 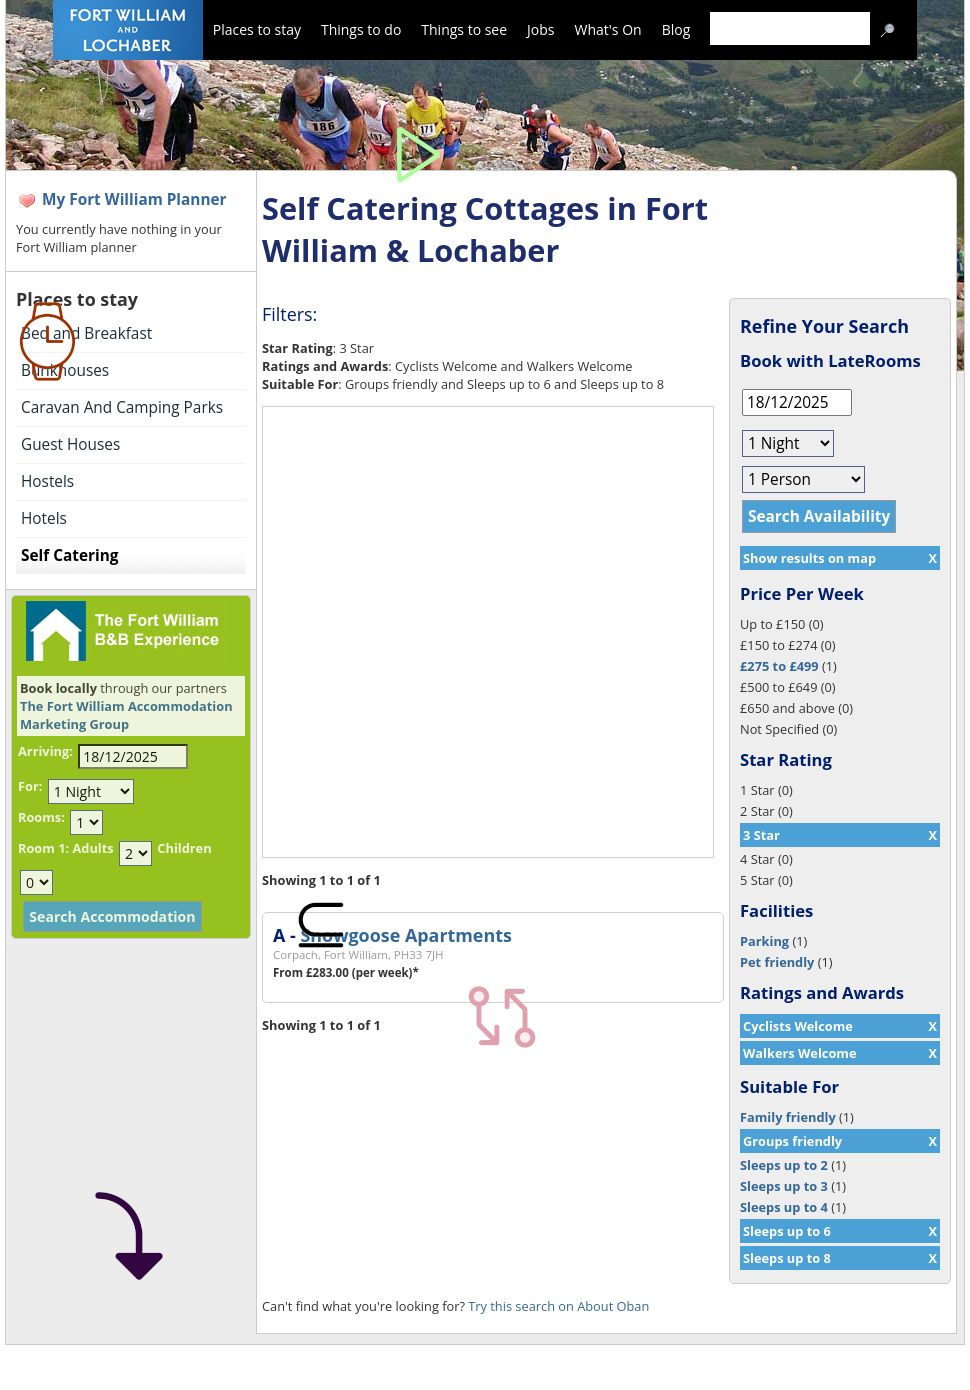 What do you see at coordinates (322, 924) in the screenshot?
I see `indicates a subset relationship in mathematical notation` at bounding box center [322, 924].